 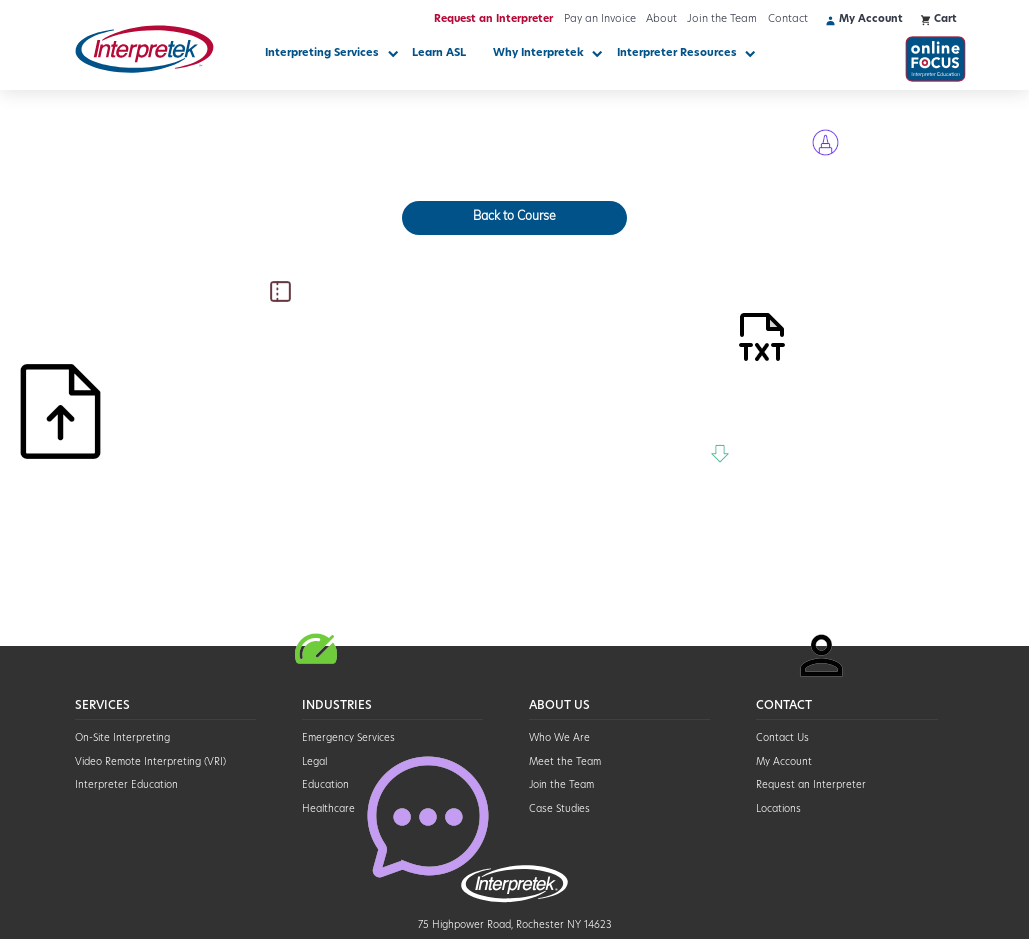 I want to click on view your profile, so click(x=821, y=655).